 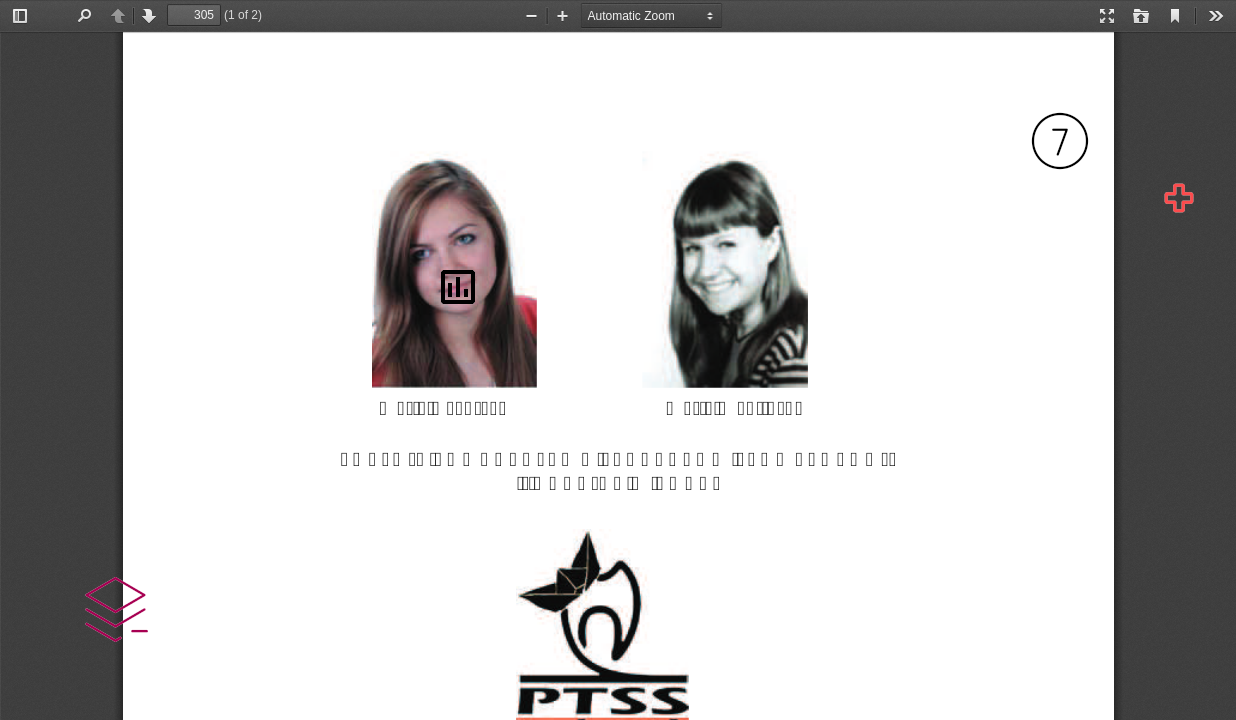 What do you see at coordinates (1060, 141) in the screenshot?
I see `indicates step 7 in a multi-step process` at bounding box center [1060, 141].